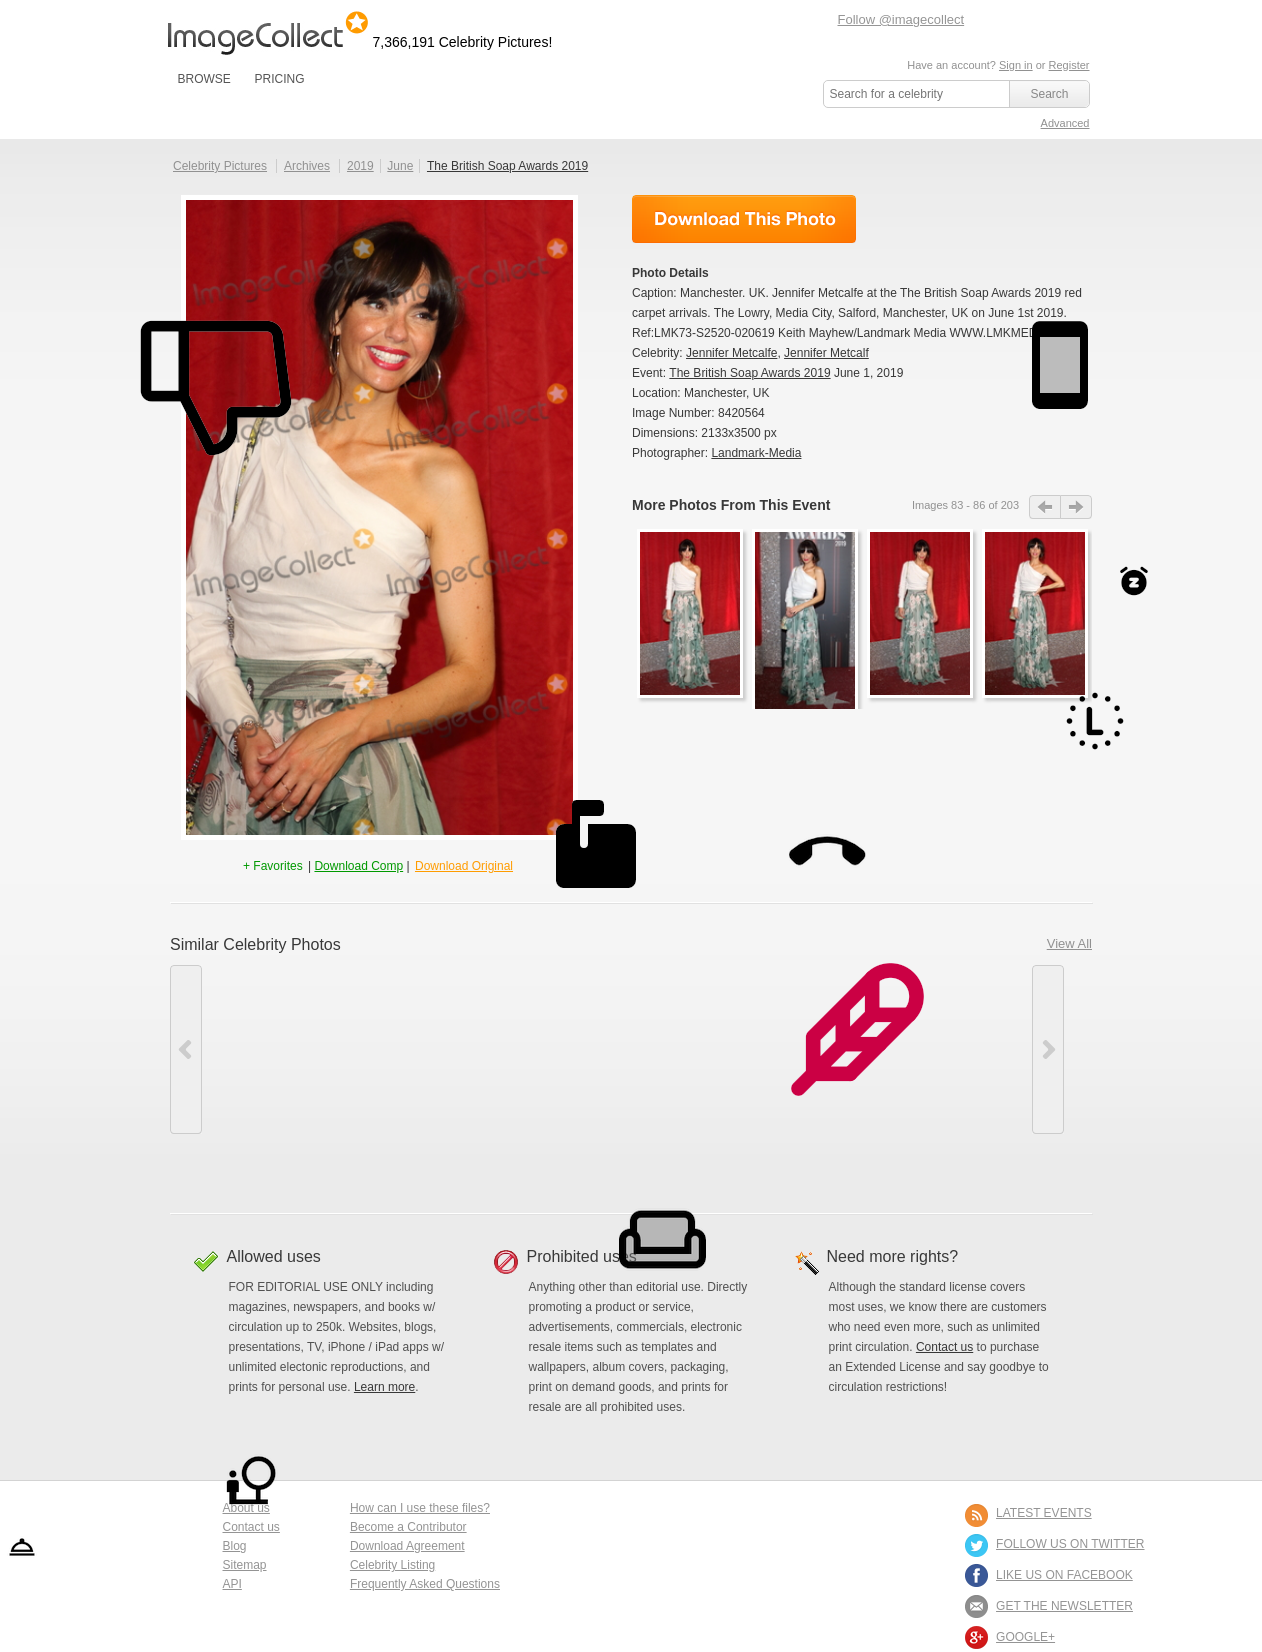 This screenshot has height=1652, width=1262. What do you see at coordinates (22, 1547) in the screenshot?
I see `request room service or hotel amenities` at bounding box center [22, 1547].